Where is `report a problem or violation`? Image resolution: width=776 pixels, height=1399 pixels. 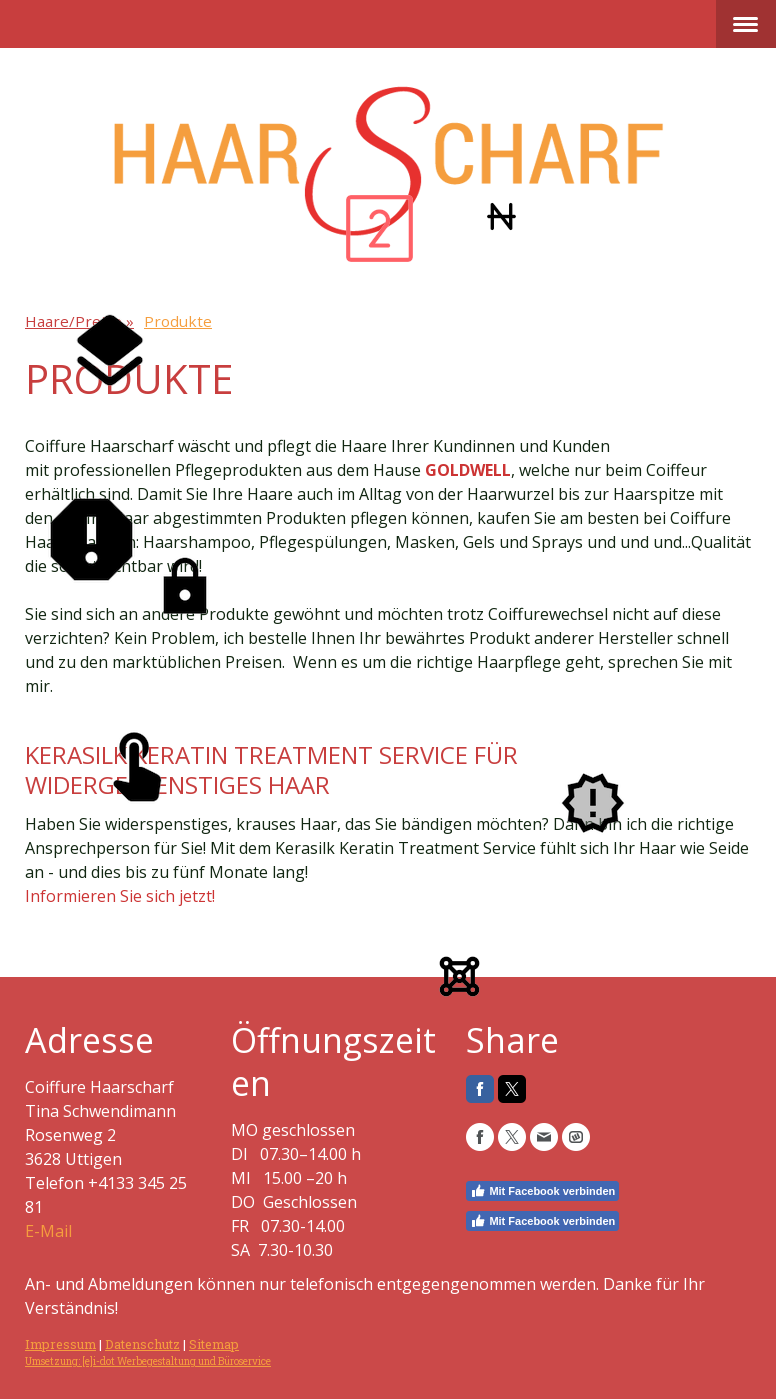
report a problem or violation is located at coordinates (91, 539).